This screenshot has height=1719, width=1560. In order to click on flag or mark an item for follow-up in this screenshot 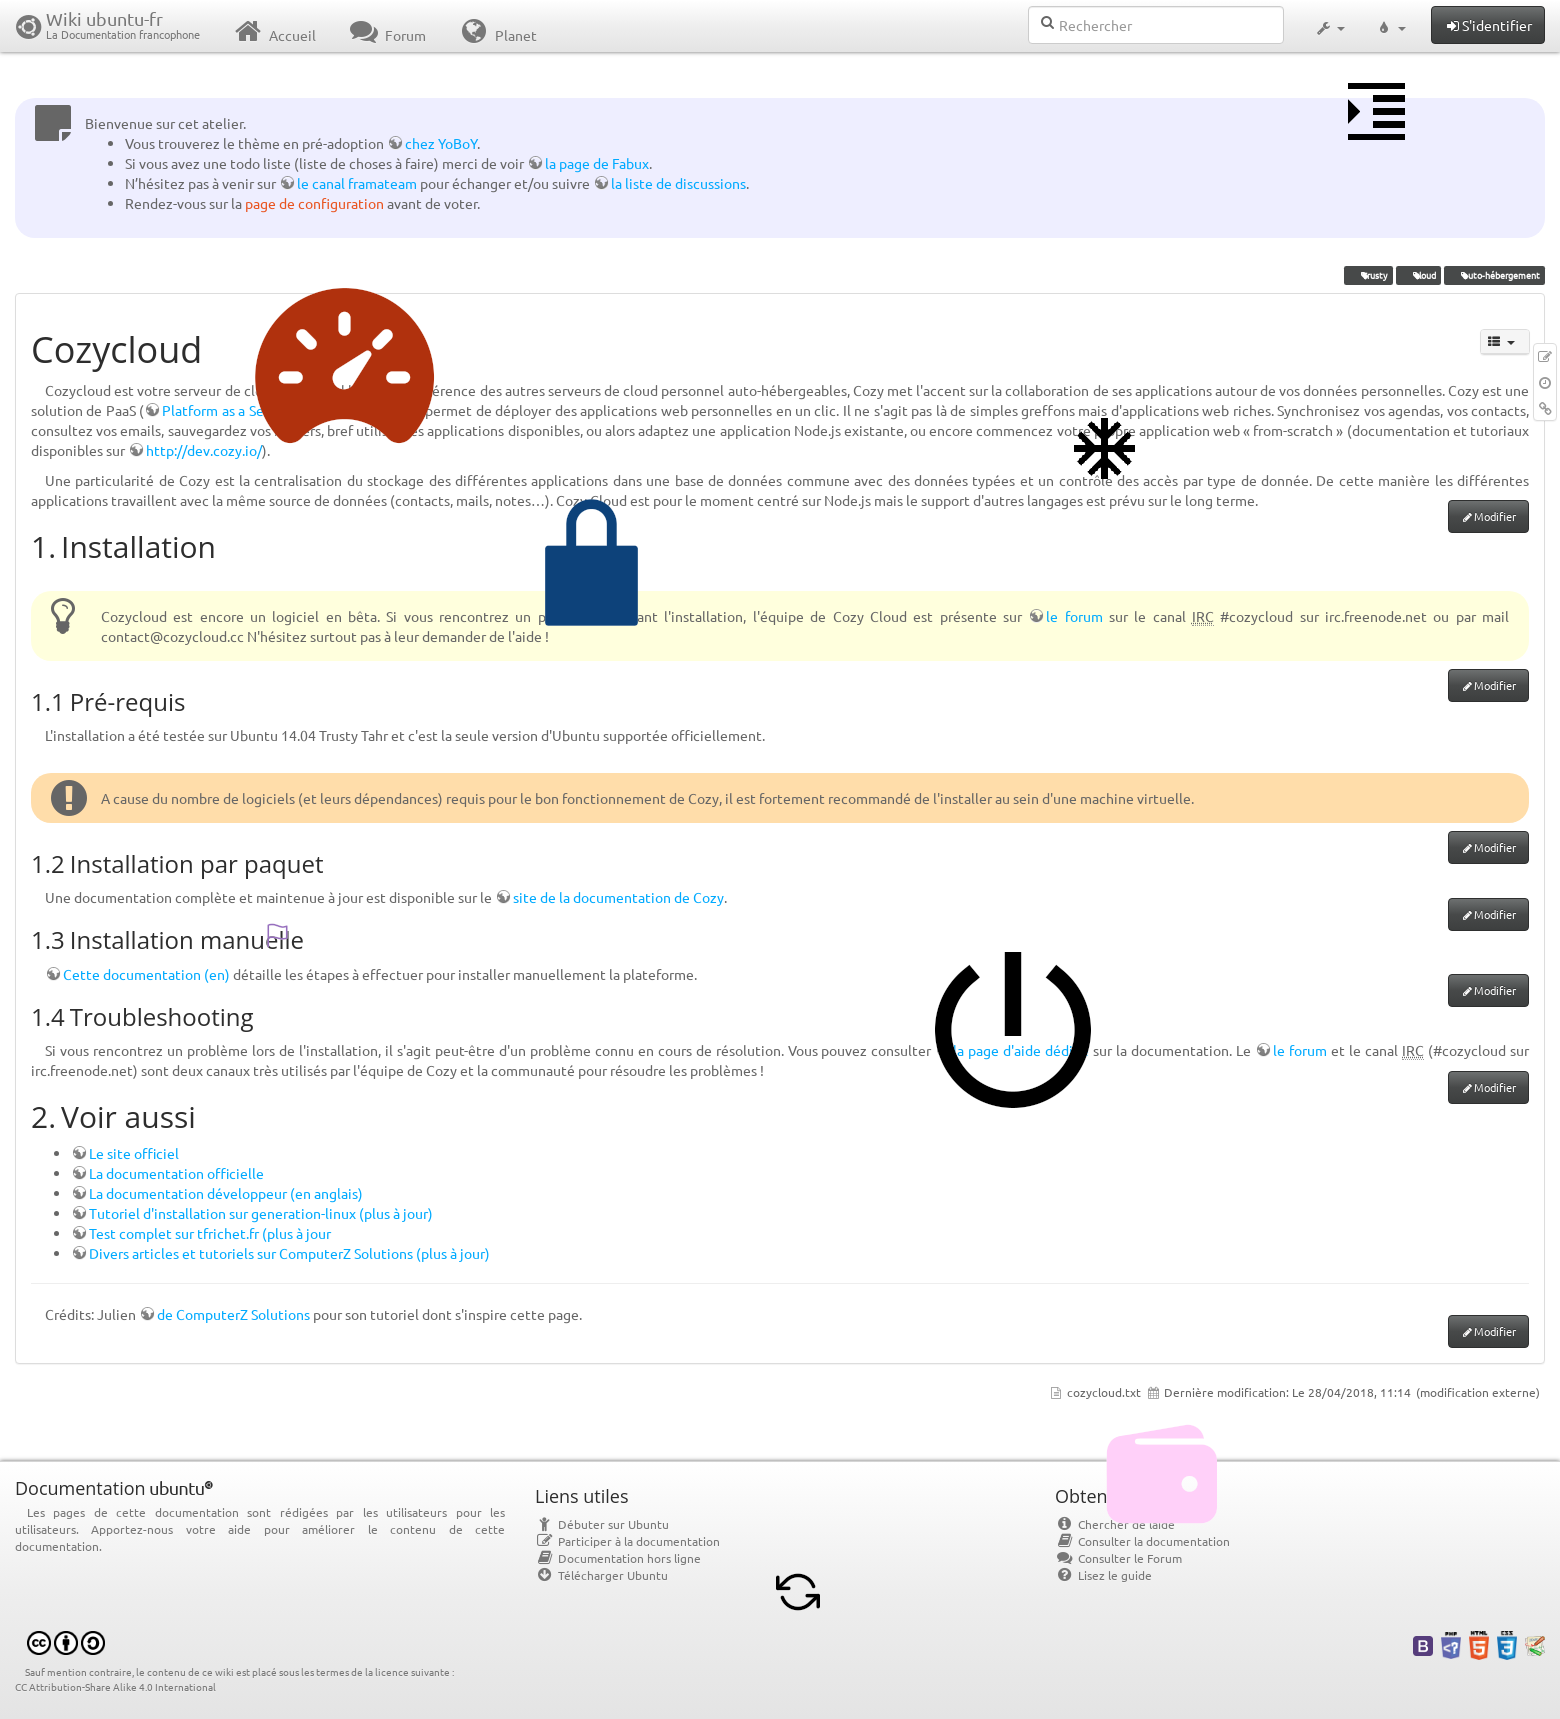, I will do `click(277, 935)`.